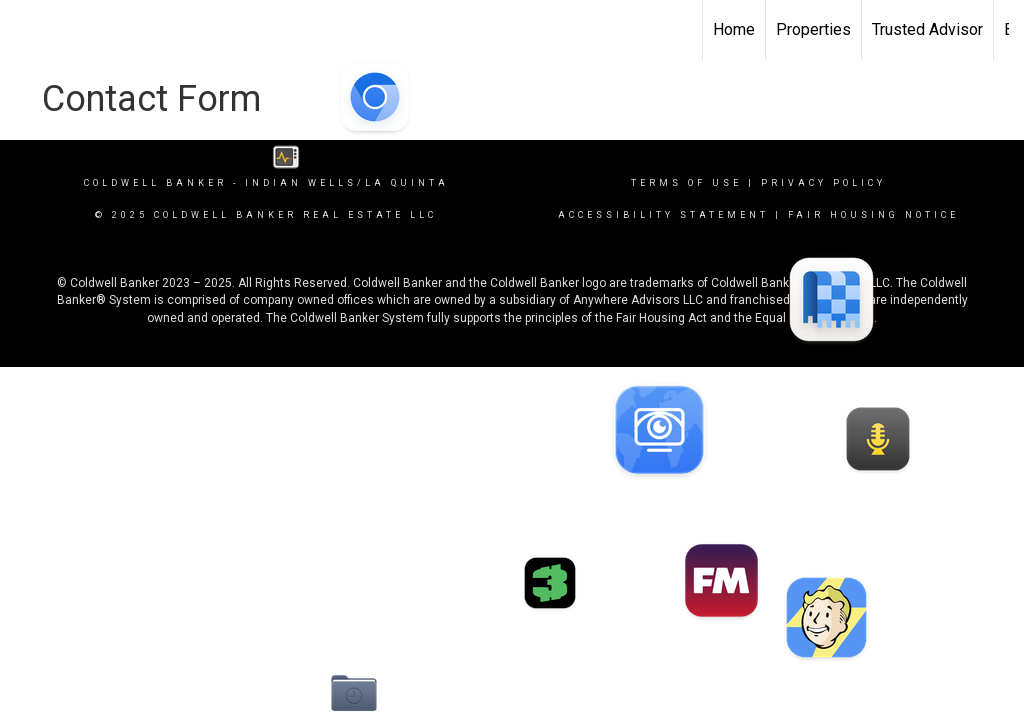 This screenshot has width=1024, height=720. Describe the element at coordinates (375, 97) in the screenshot. I see `open chromium web browser` at that location.